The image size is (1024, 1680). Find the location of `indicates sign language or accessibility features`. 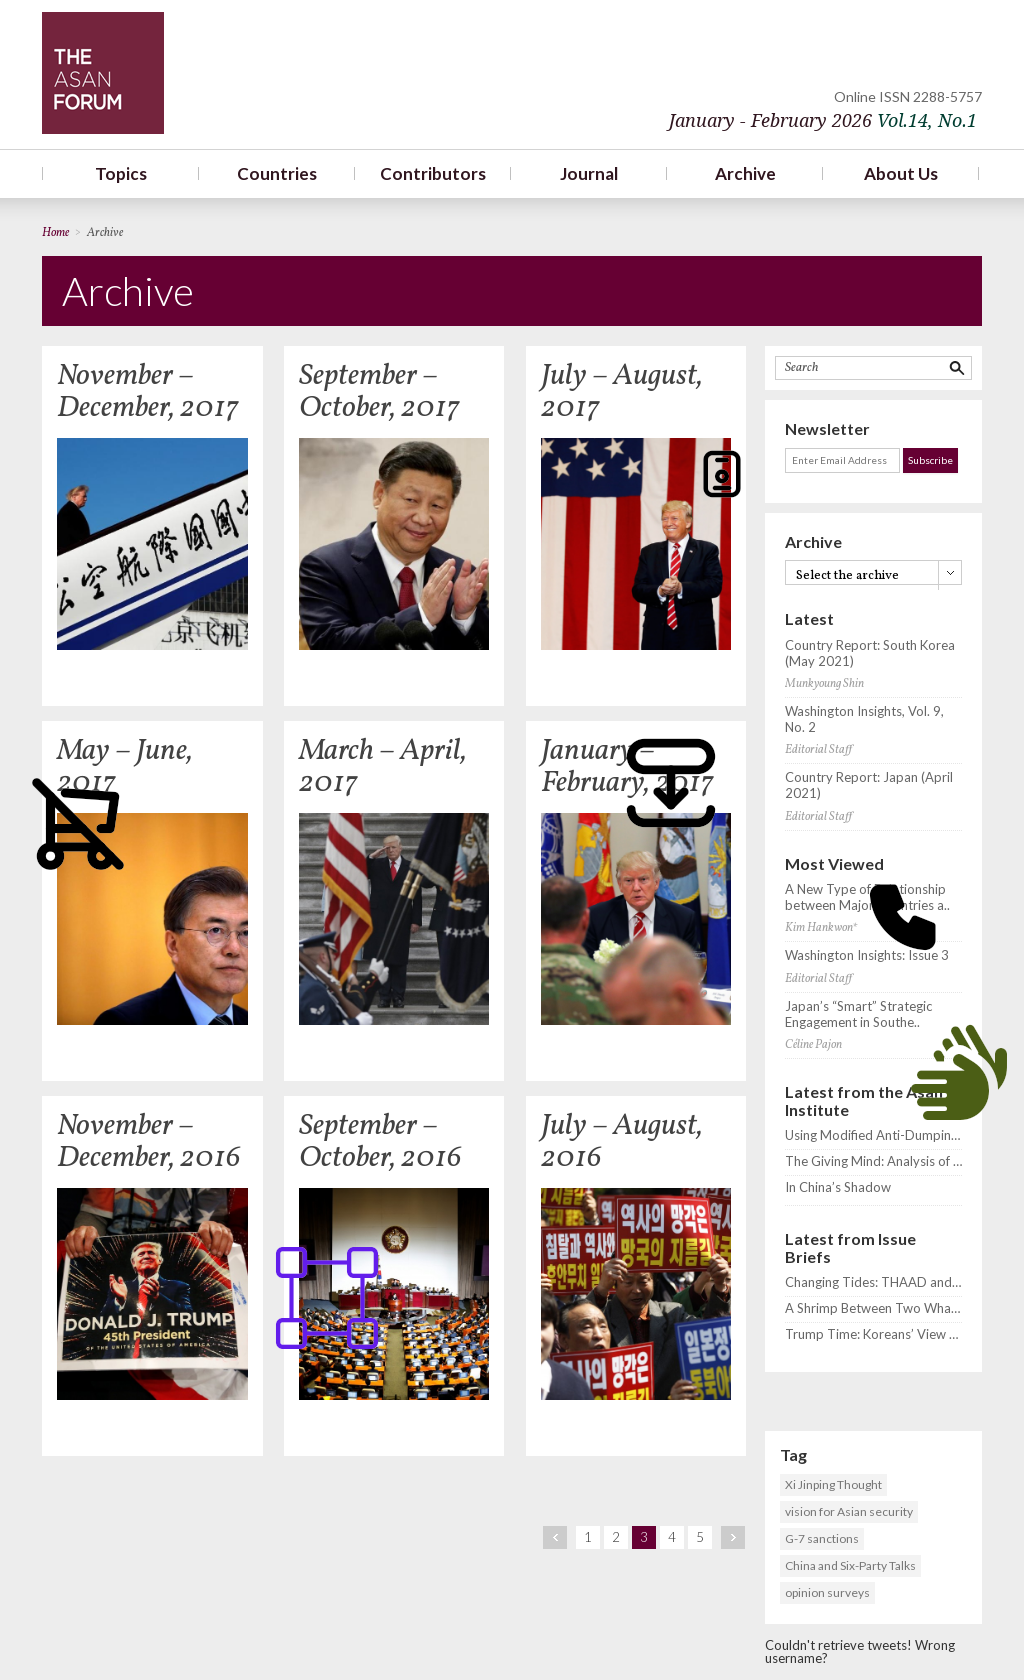

indicates sign language or accessibility features is located at coordinates (959, 1072).